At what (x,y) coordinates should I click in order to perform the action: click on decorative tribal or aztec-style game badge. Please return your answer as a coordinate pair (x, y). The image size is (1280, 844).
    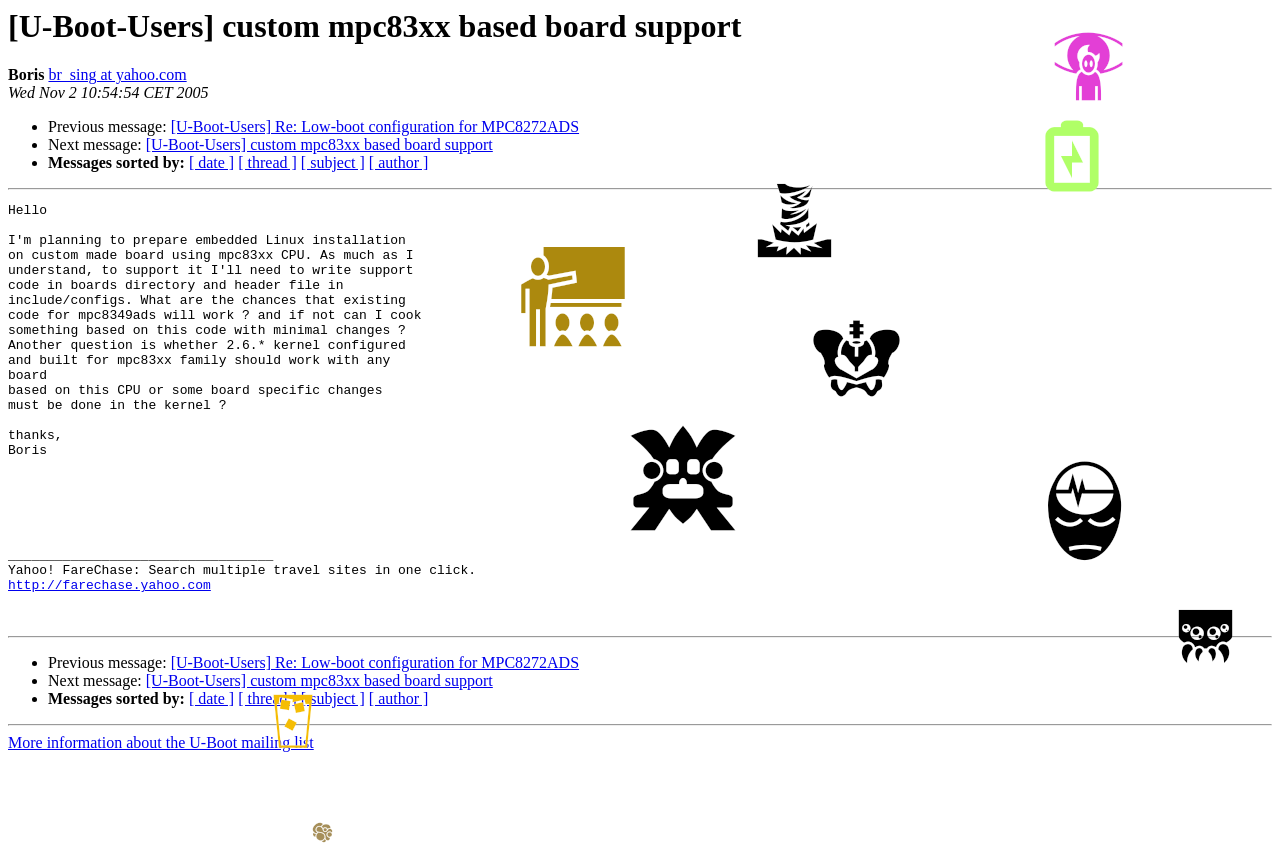
    Looking at the image, I should click on (683, 478).